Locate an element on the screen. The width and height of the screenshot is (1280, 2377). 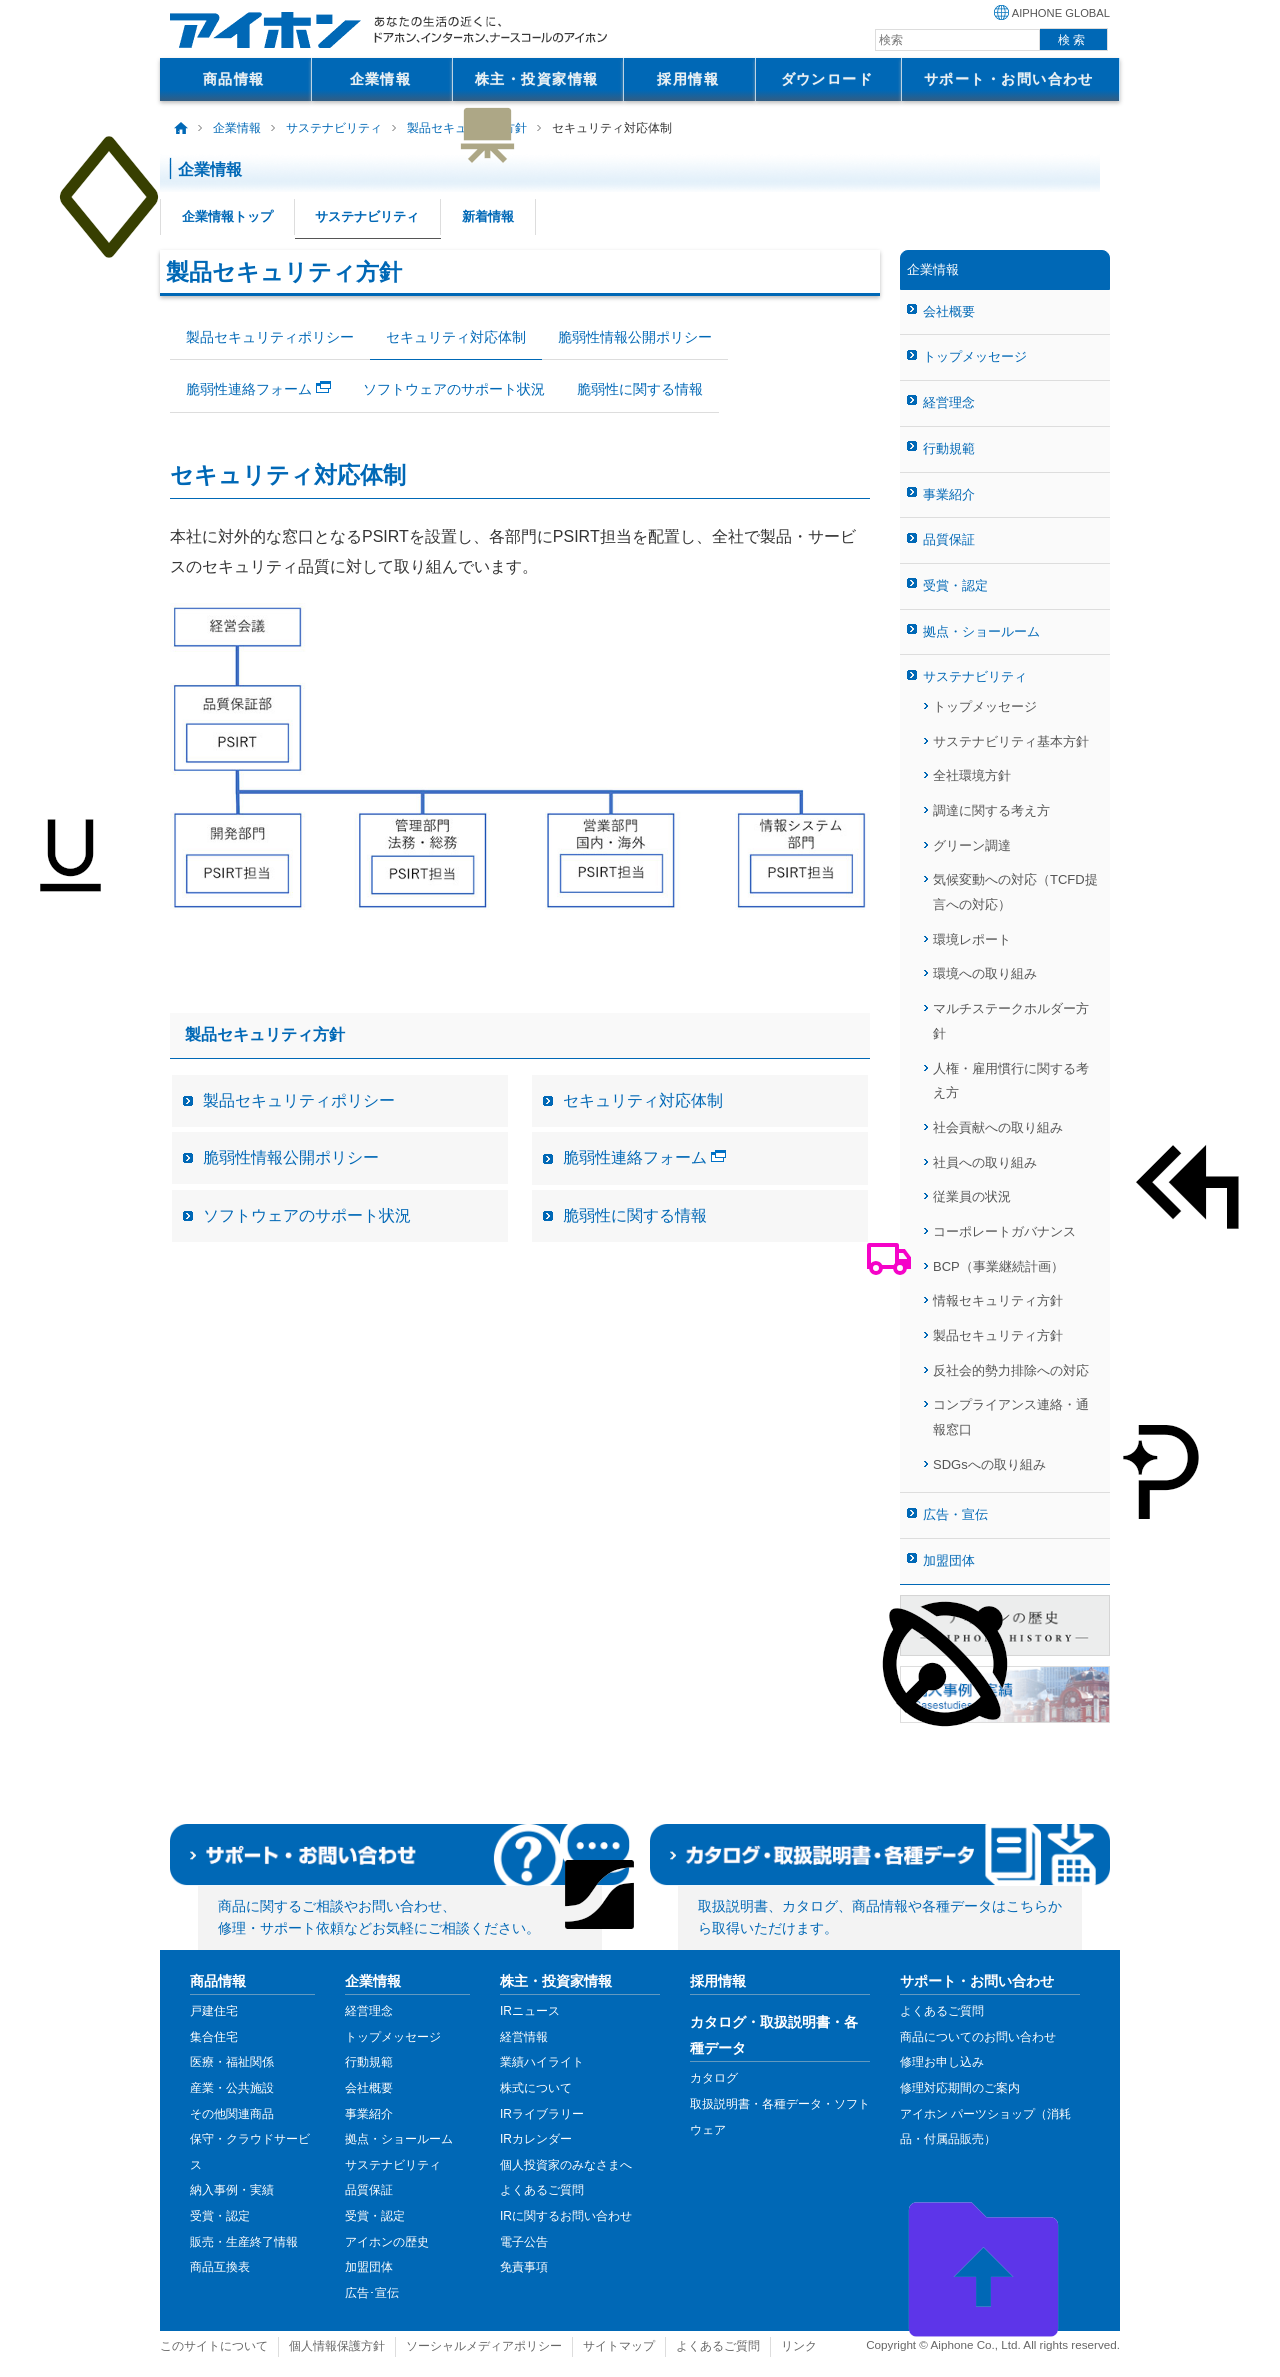
apply underline formatting to selected text is located at coordinates (70, 853).